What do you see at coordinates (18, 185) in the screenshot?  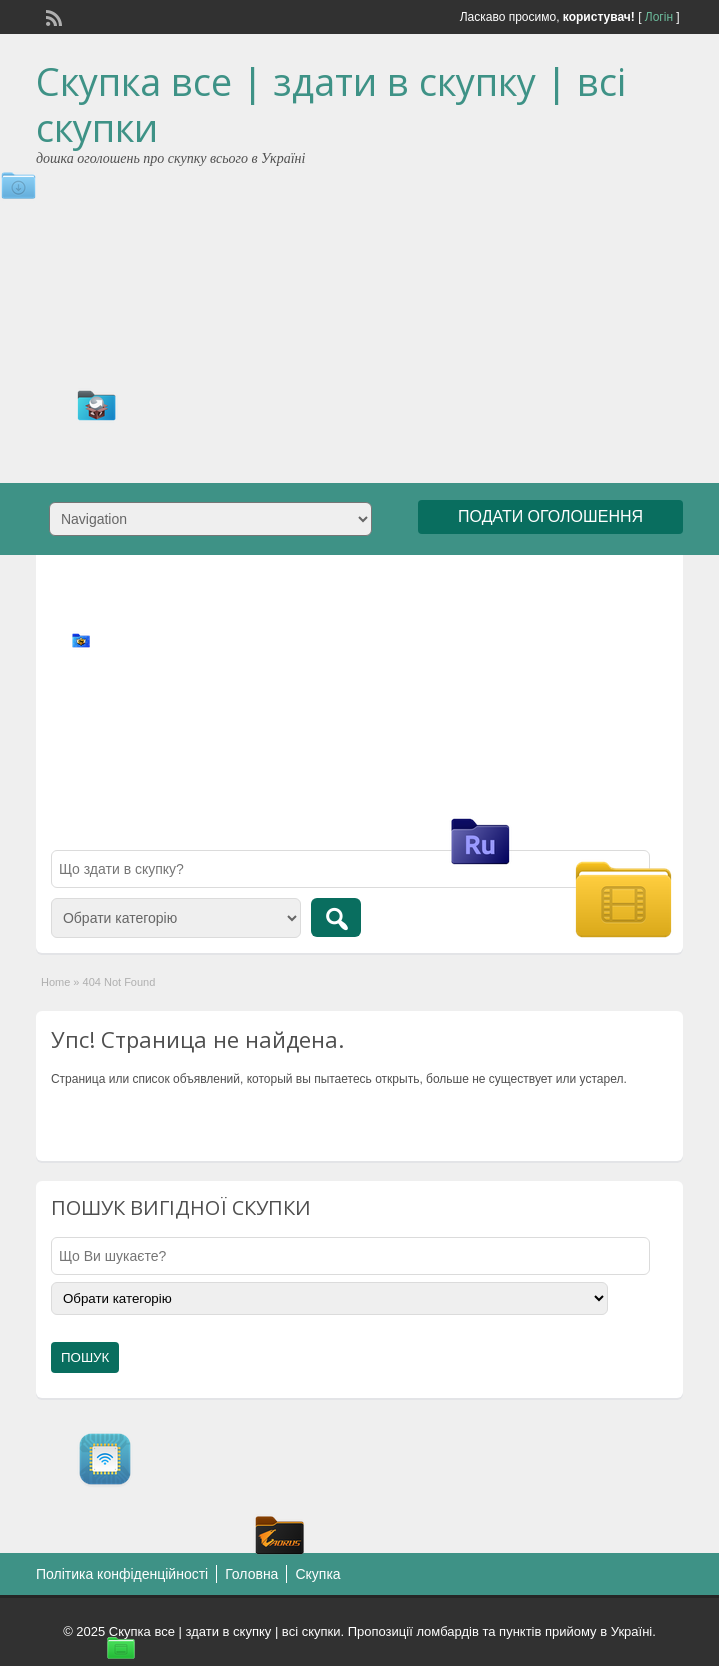 I see `open downloads folder` at bounding box center [18, 185].